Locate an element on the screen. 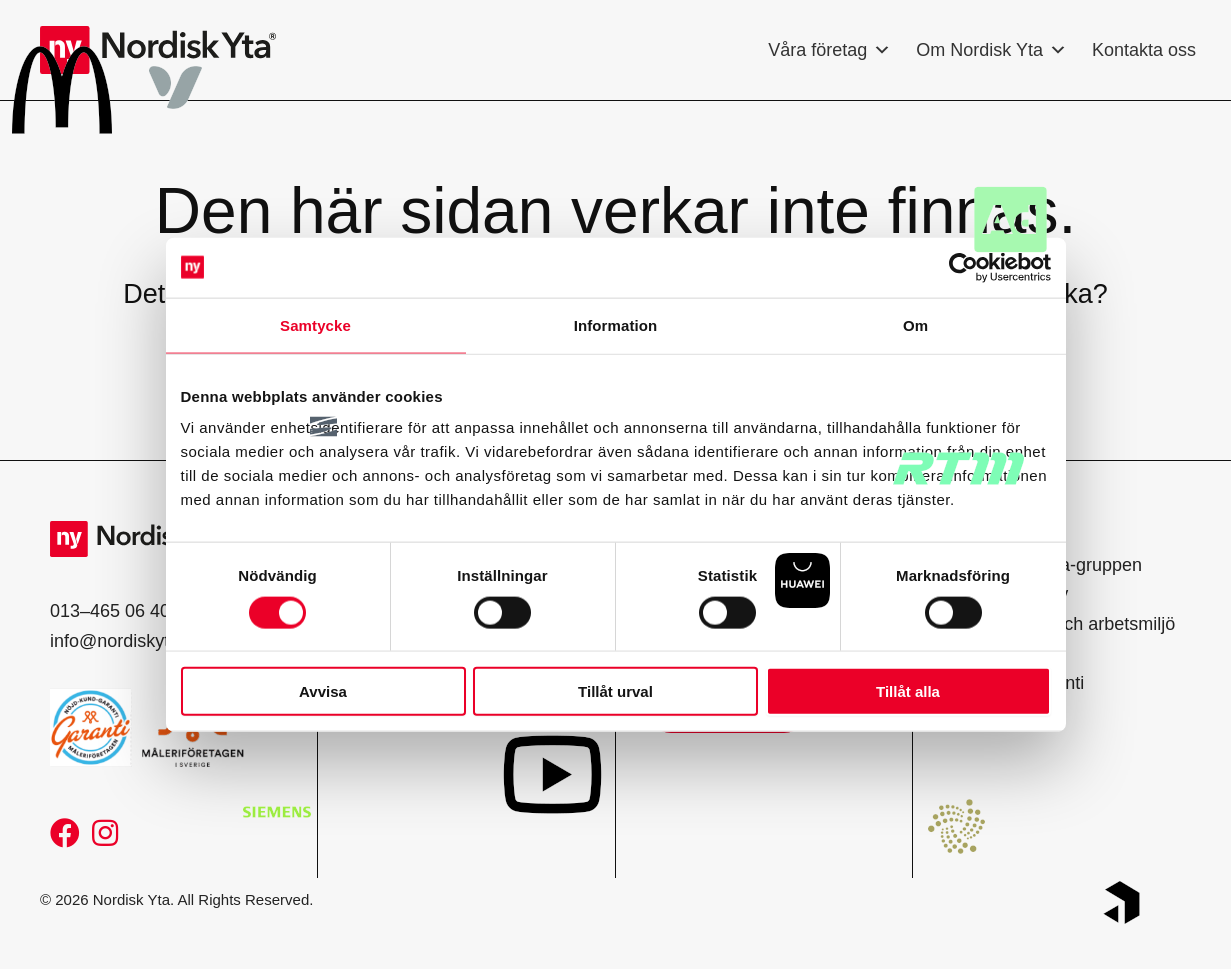  open vectary 3d design application is located at coordinates (175, 87).